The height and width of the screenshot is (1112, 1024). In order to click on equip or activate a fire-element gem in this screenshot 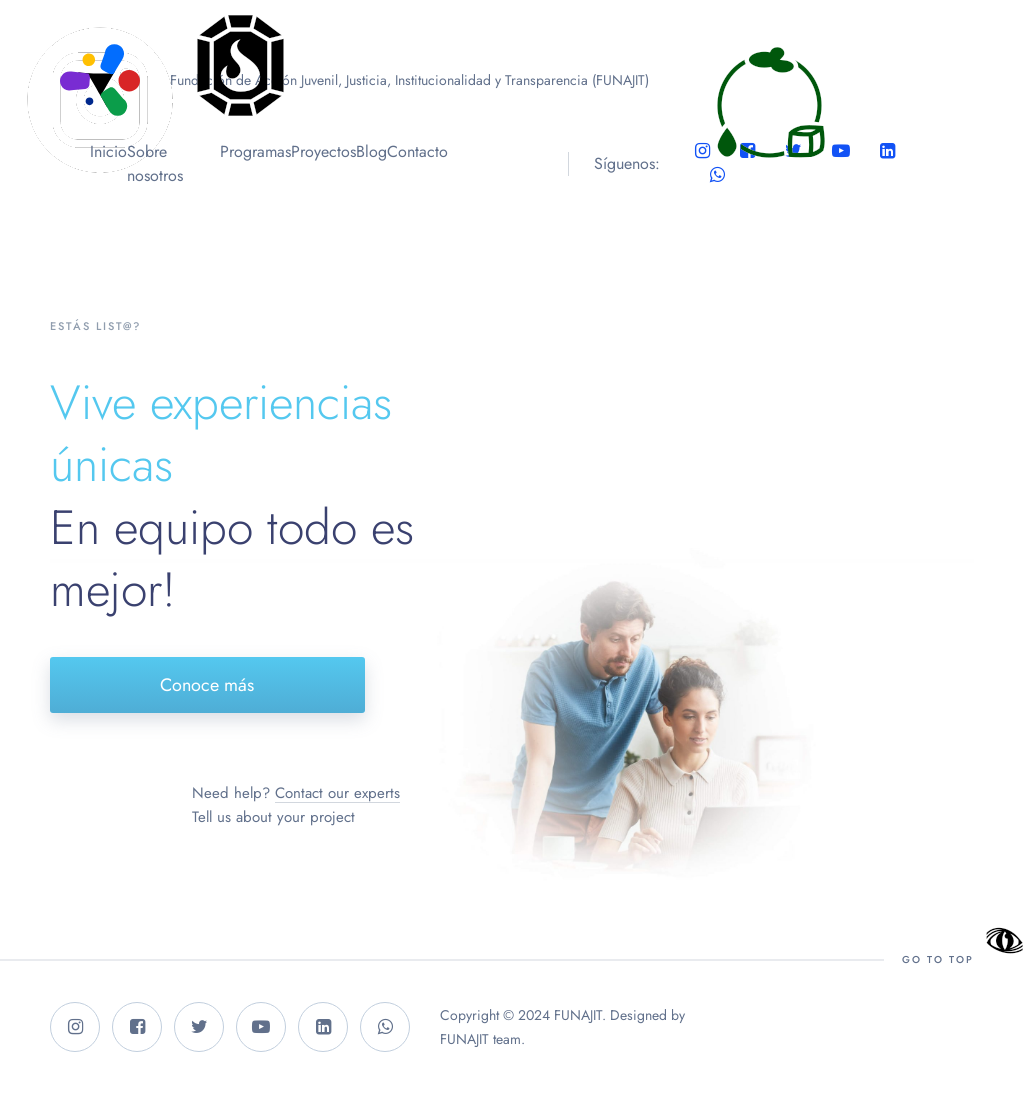, I will do `click(240, 65)`.